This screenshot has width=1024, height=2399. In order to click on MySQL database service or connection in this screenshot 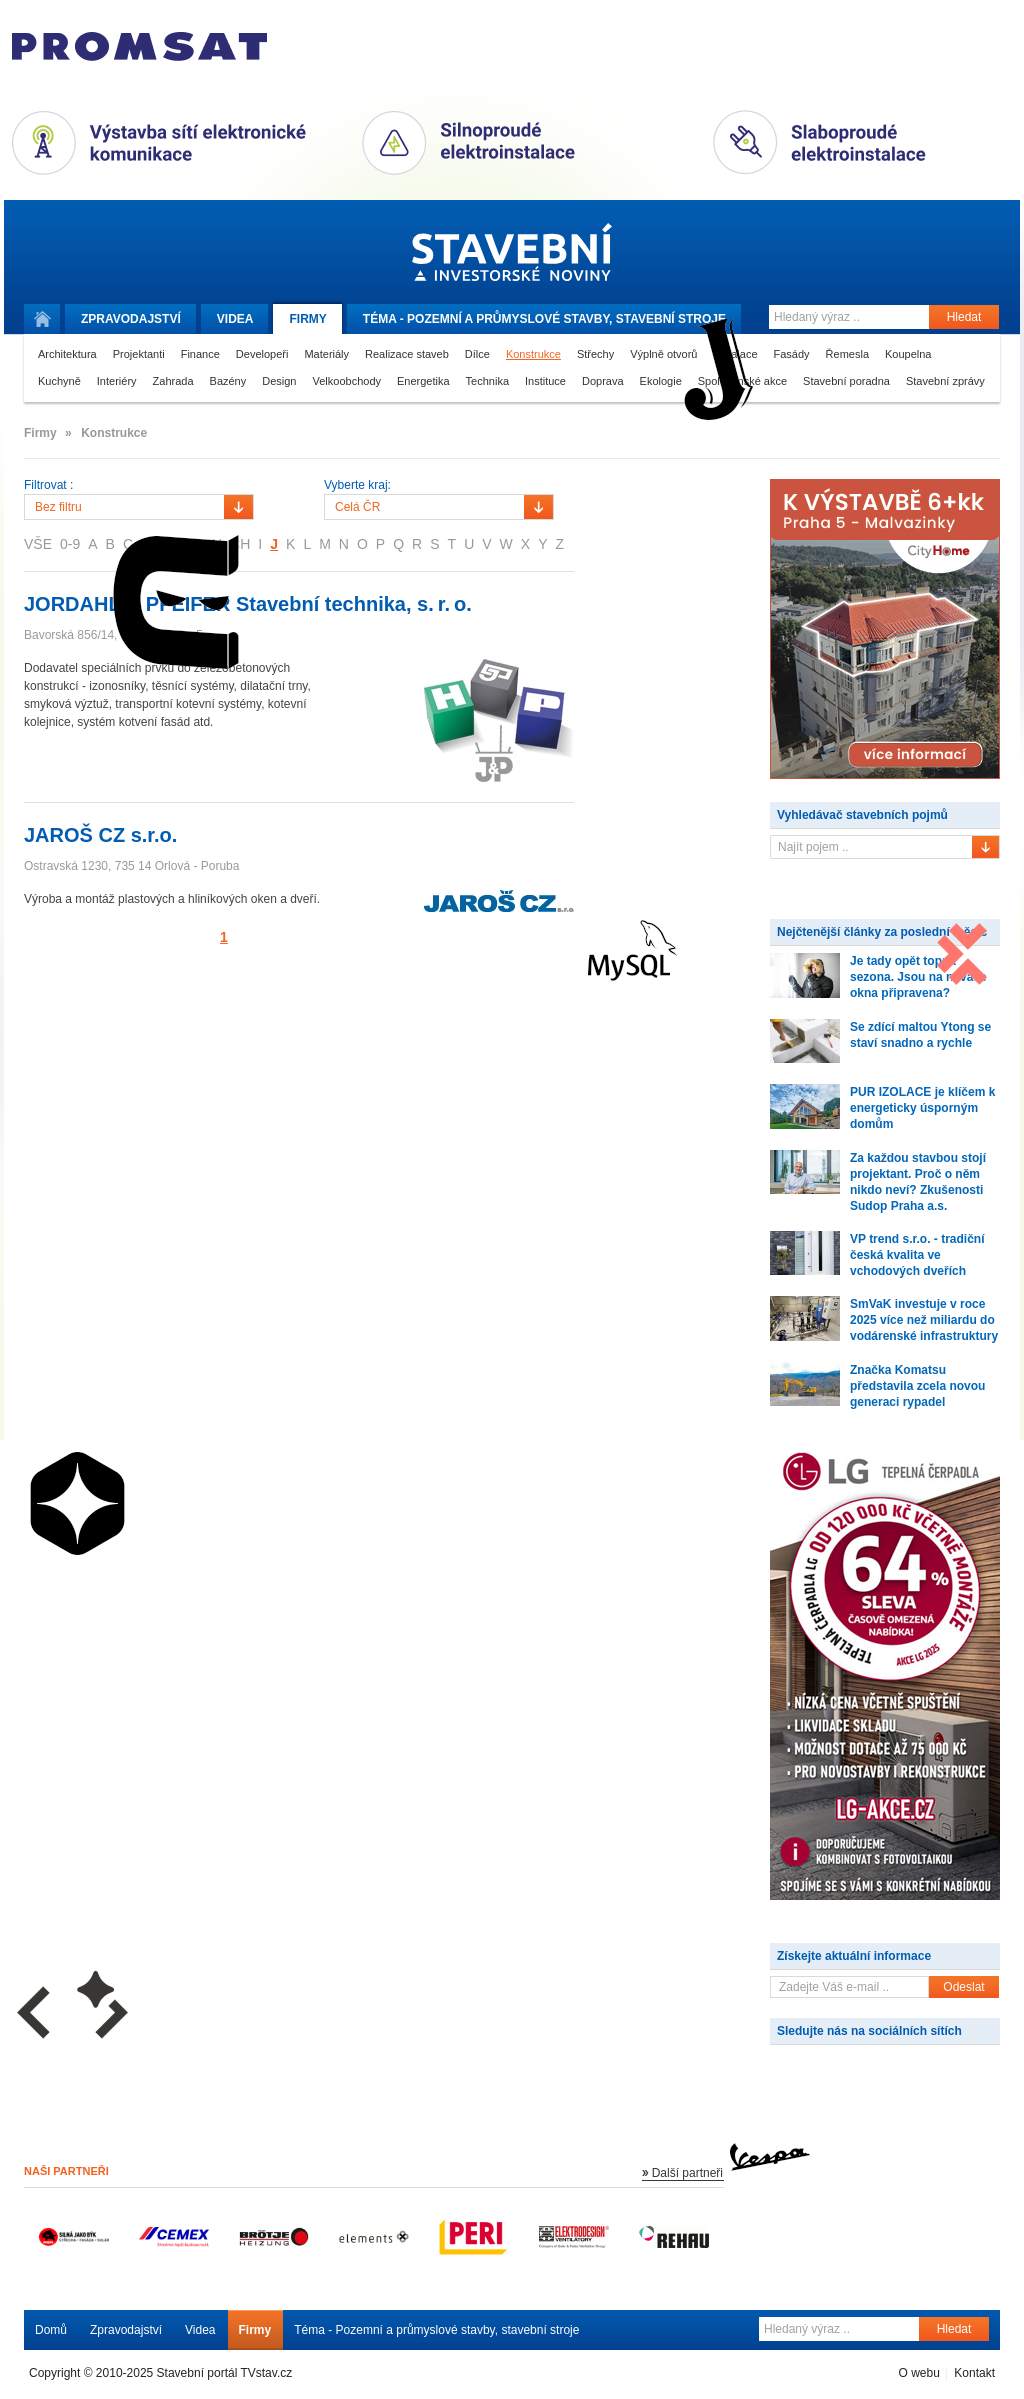, I will do `click(632, 950)`.